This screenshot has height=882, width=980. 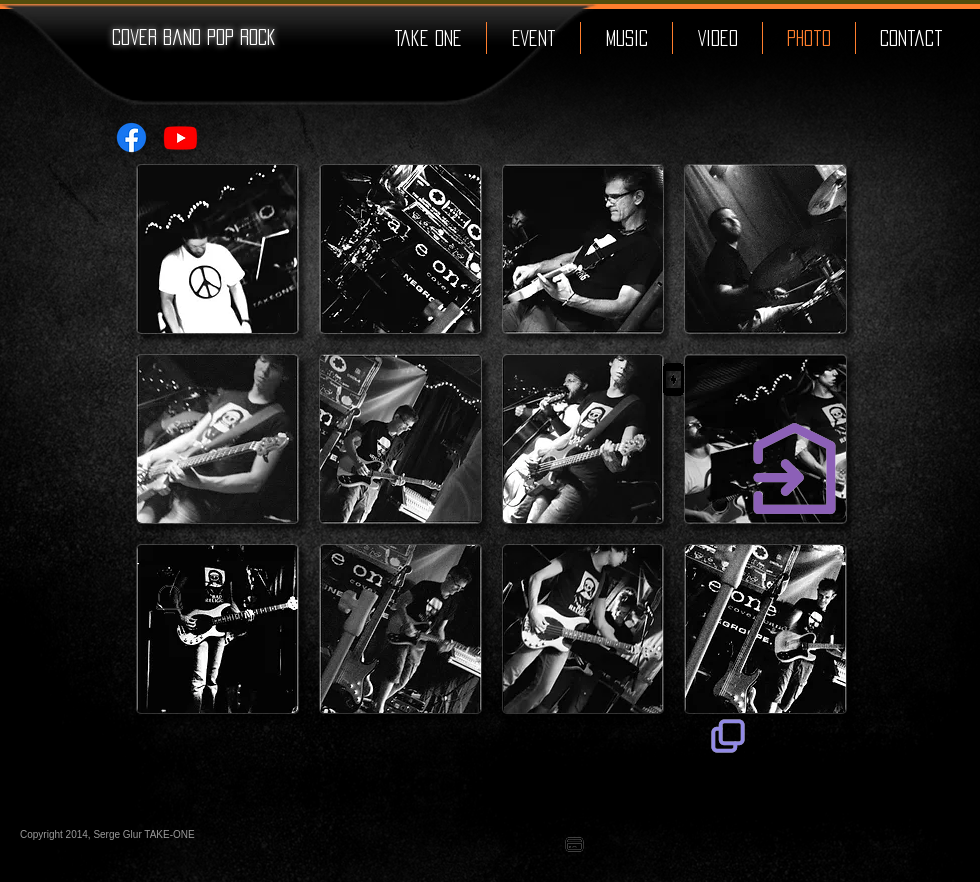 What do you see at coordinates (794, 468) in the screenshot?
I see `transfer funds or items into an account` at bounding box center [794, 468].